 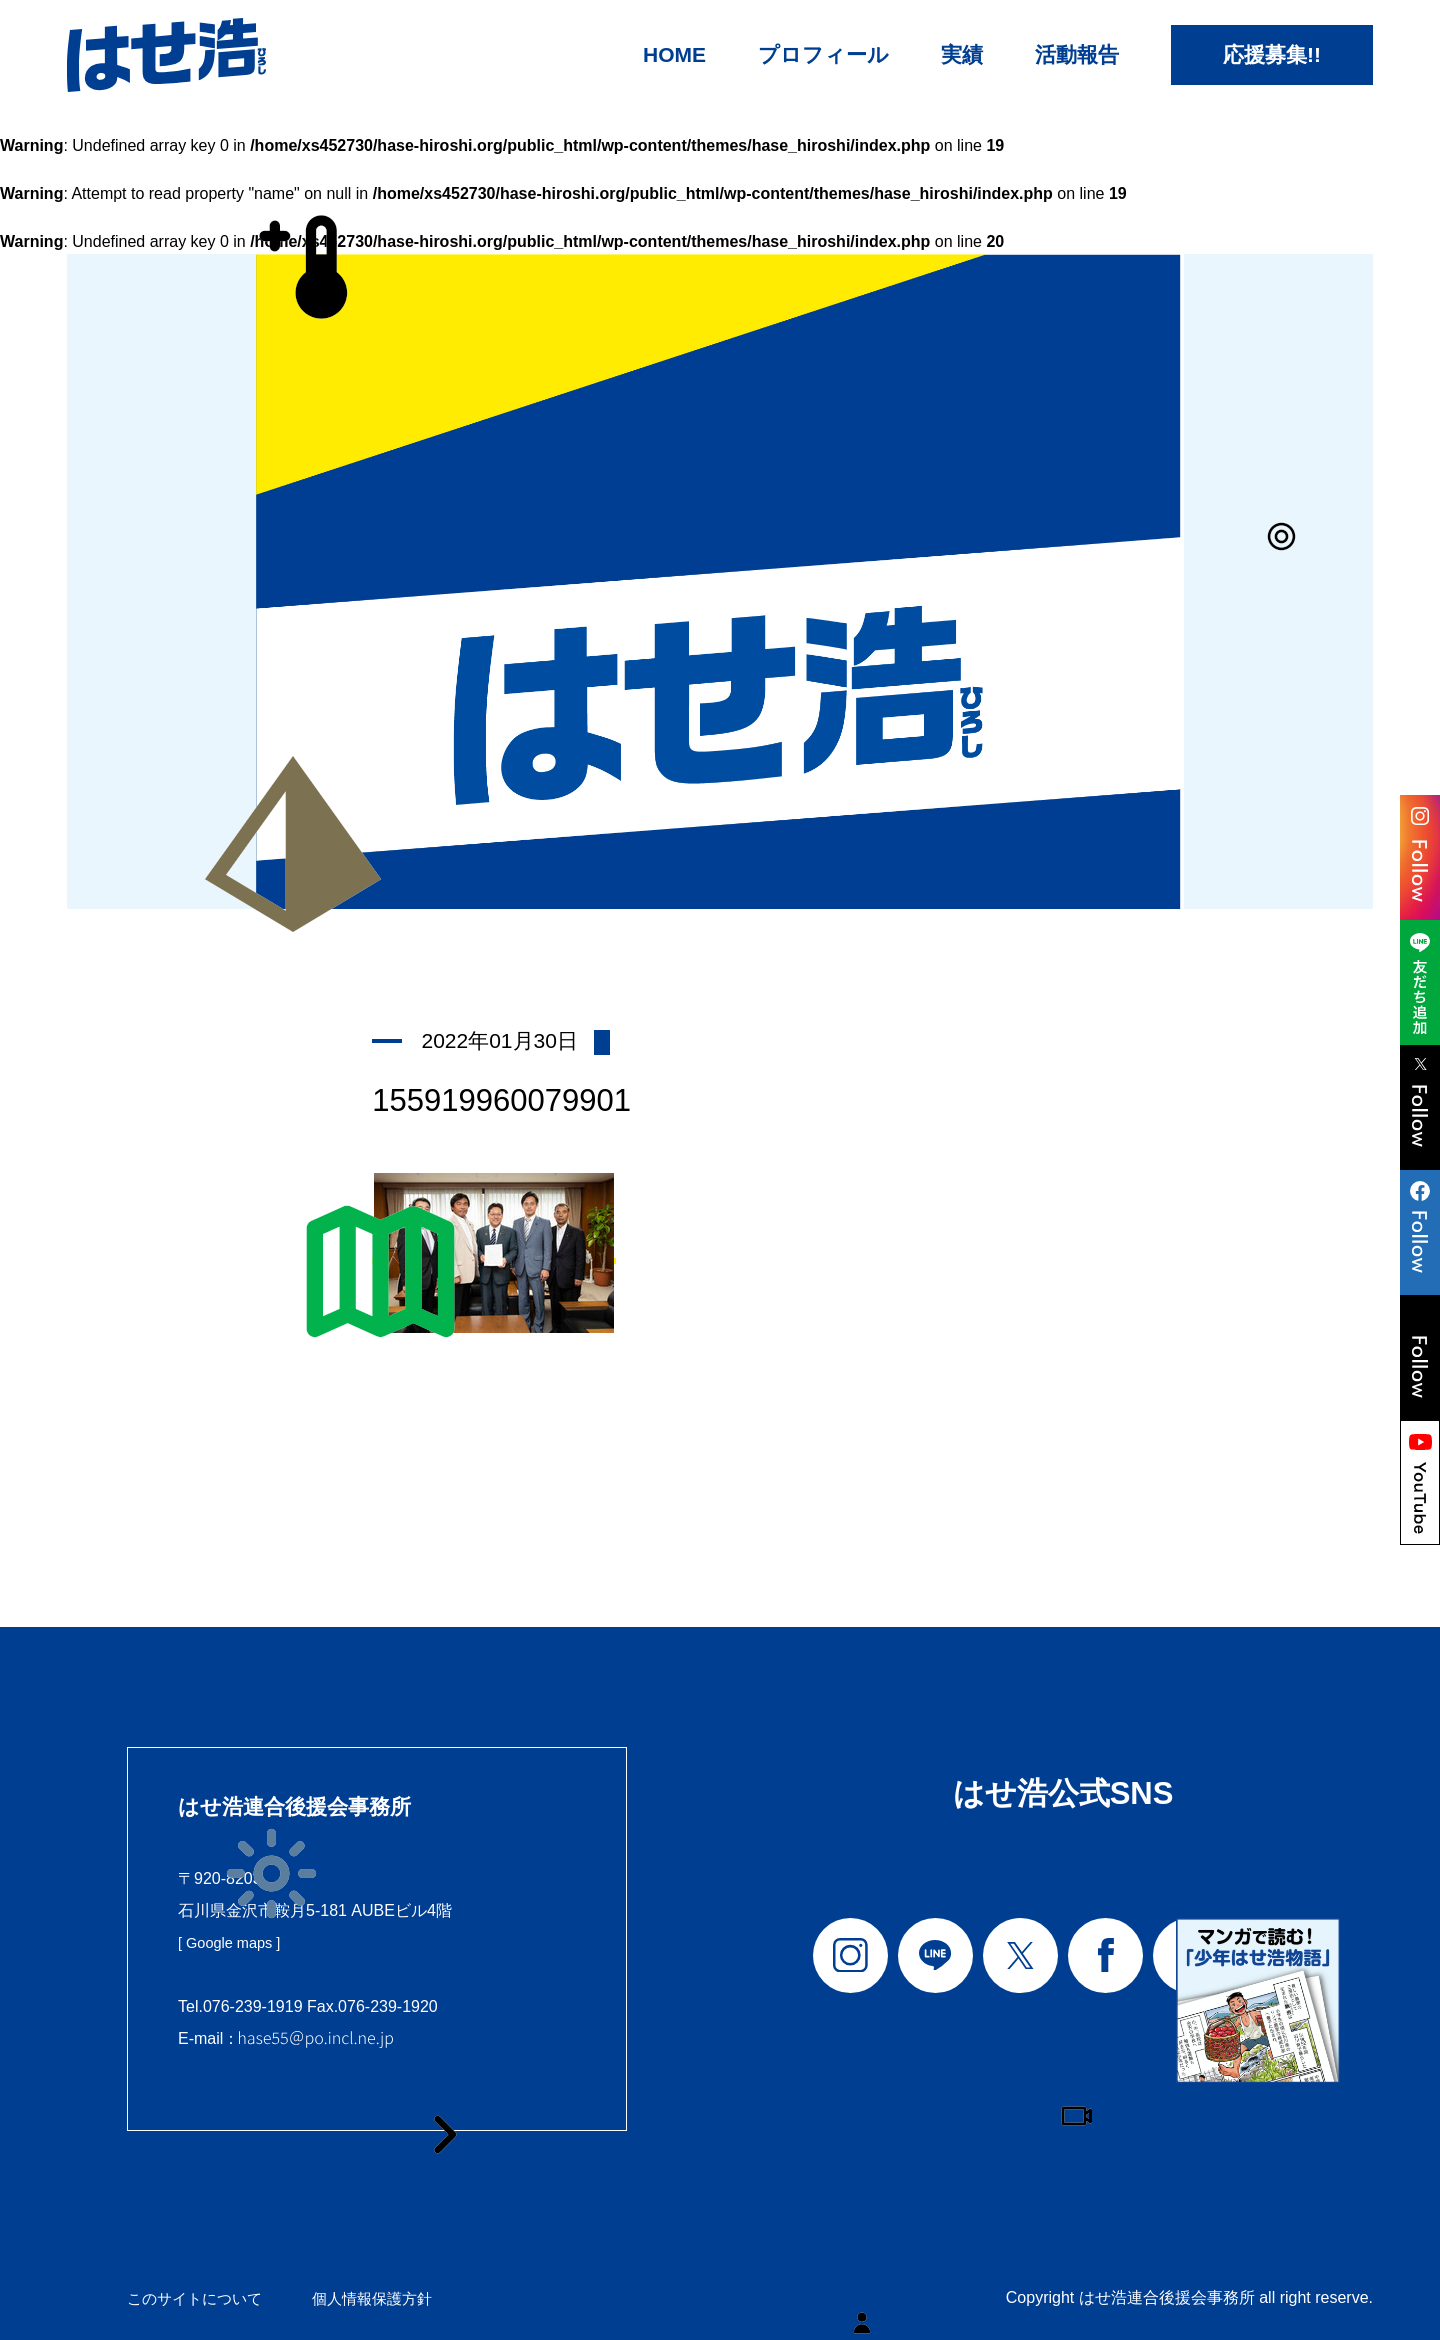 What do you see at coordinates (1281, 536) in the screenshot?
I see `selected radio button option` at bounding box center [1281, 536].